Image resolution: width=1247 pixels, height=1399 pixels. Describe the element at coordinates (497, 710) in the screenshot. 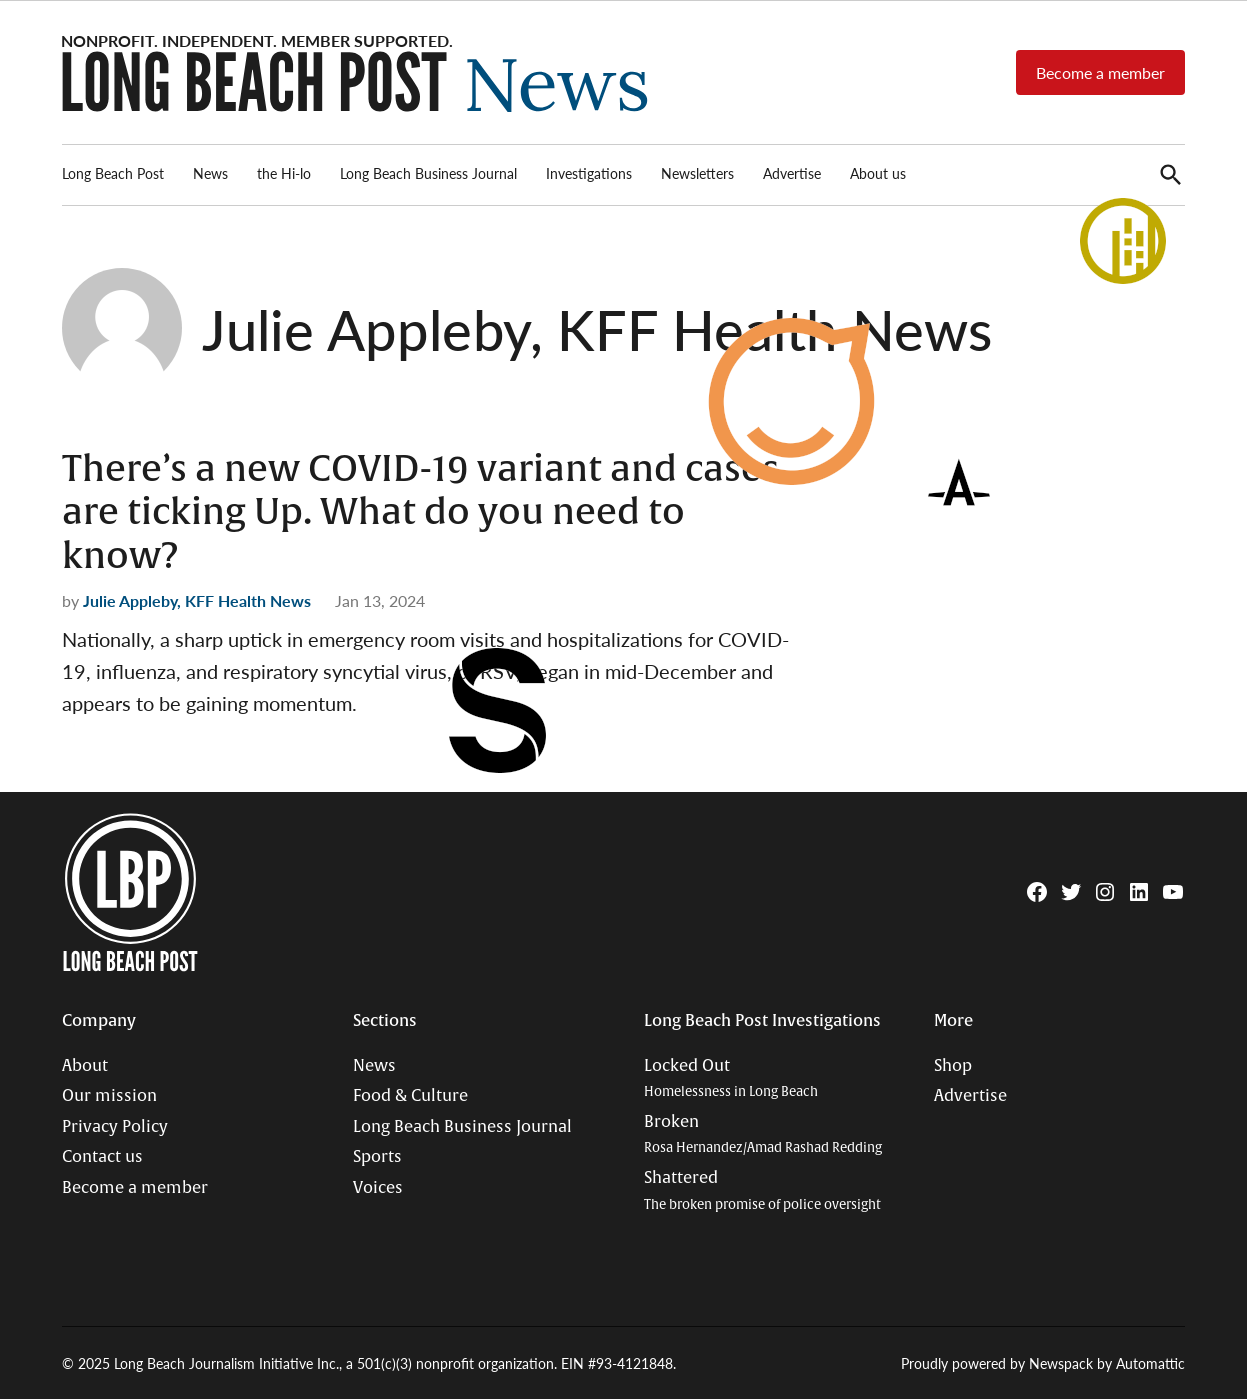

I see `navigate to Sanity CMS integration` at that location.